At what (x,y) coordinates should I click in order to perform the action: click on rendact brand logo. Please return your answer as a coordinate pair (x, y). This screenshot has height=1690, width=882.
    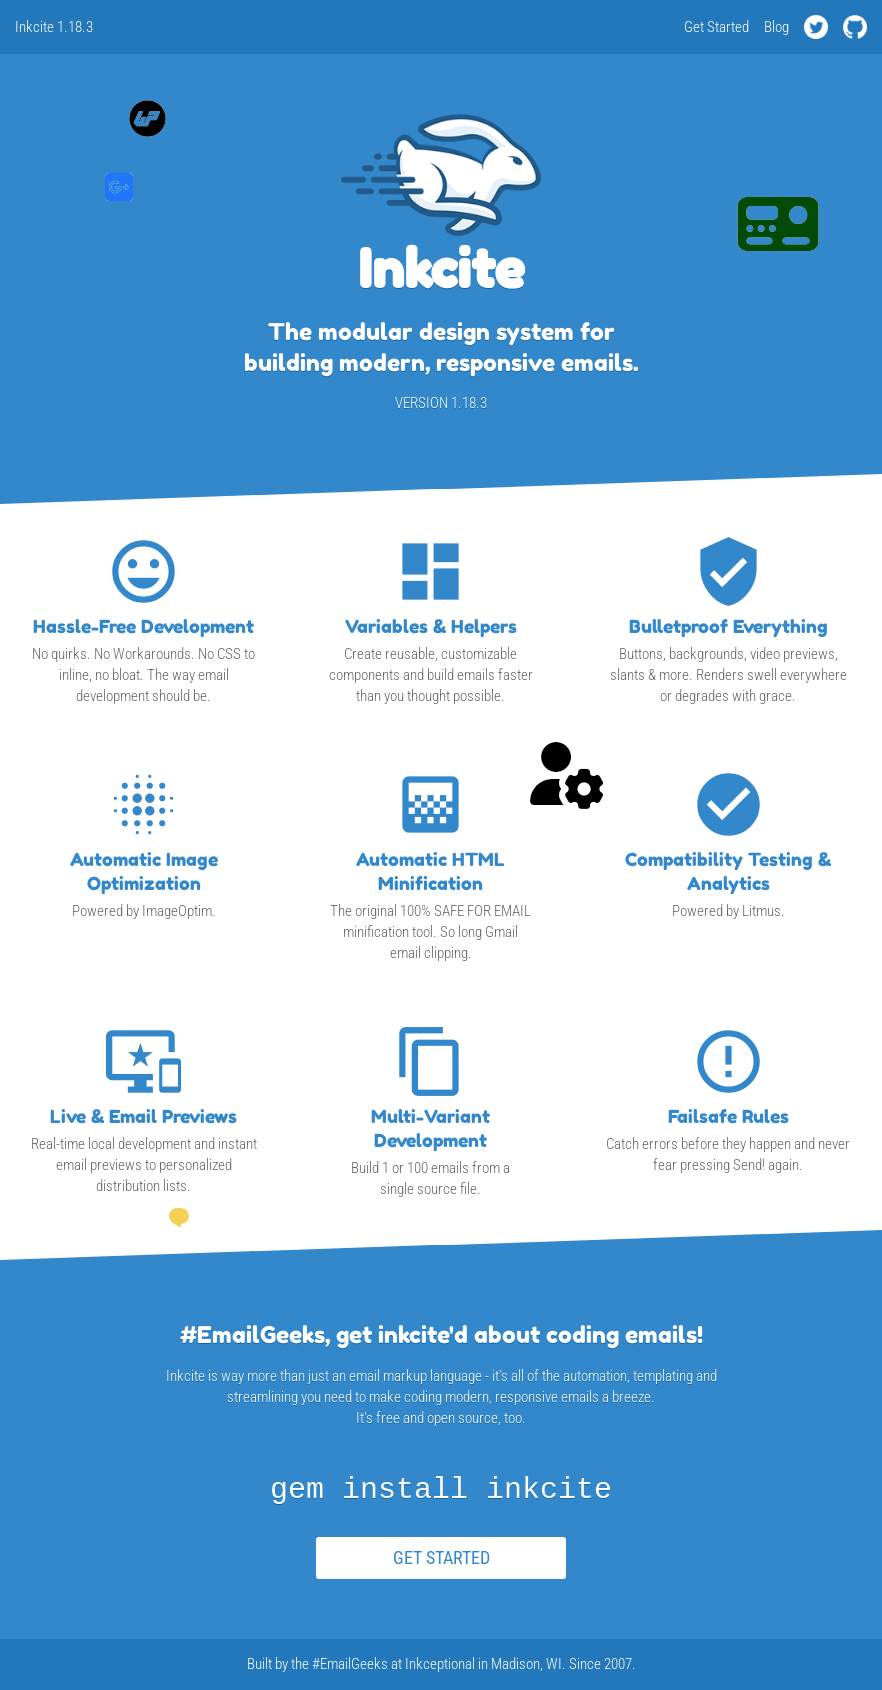
    Looking at the image, I should click on (147, 118).